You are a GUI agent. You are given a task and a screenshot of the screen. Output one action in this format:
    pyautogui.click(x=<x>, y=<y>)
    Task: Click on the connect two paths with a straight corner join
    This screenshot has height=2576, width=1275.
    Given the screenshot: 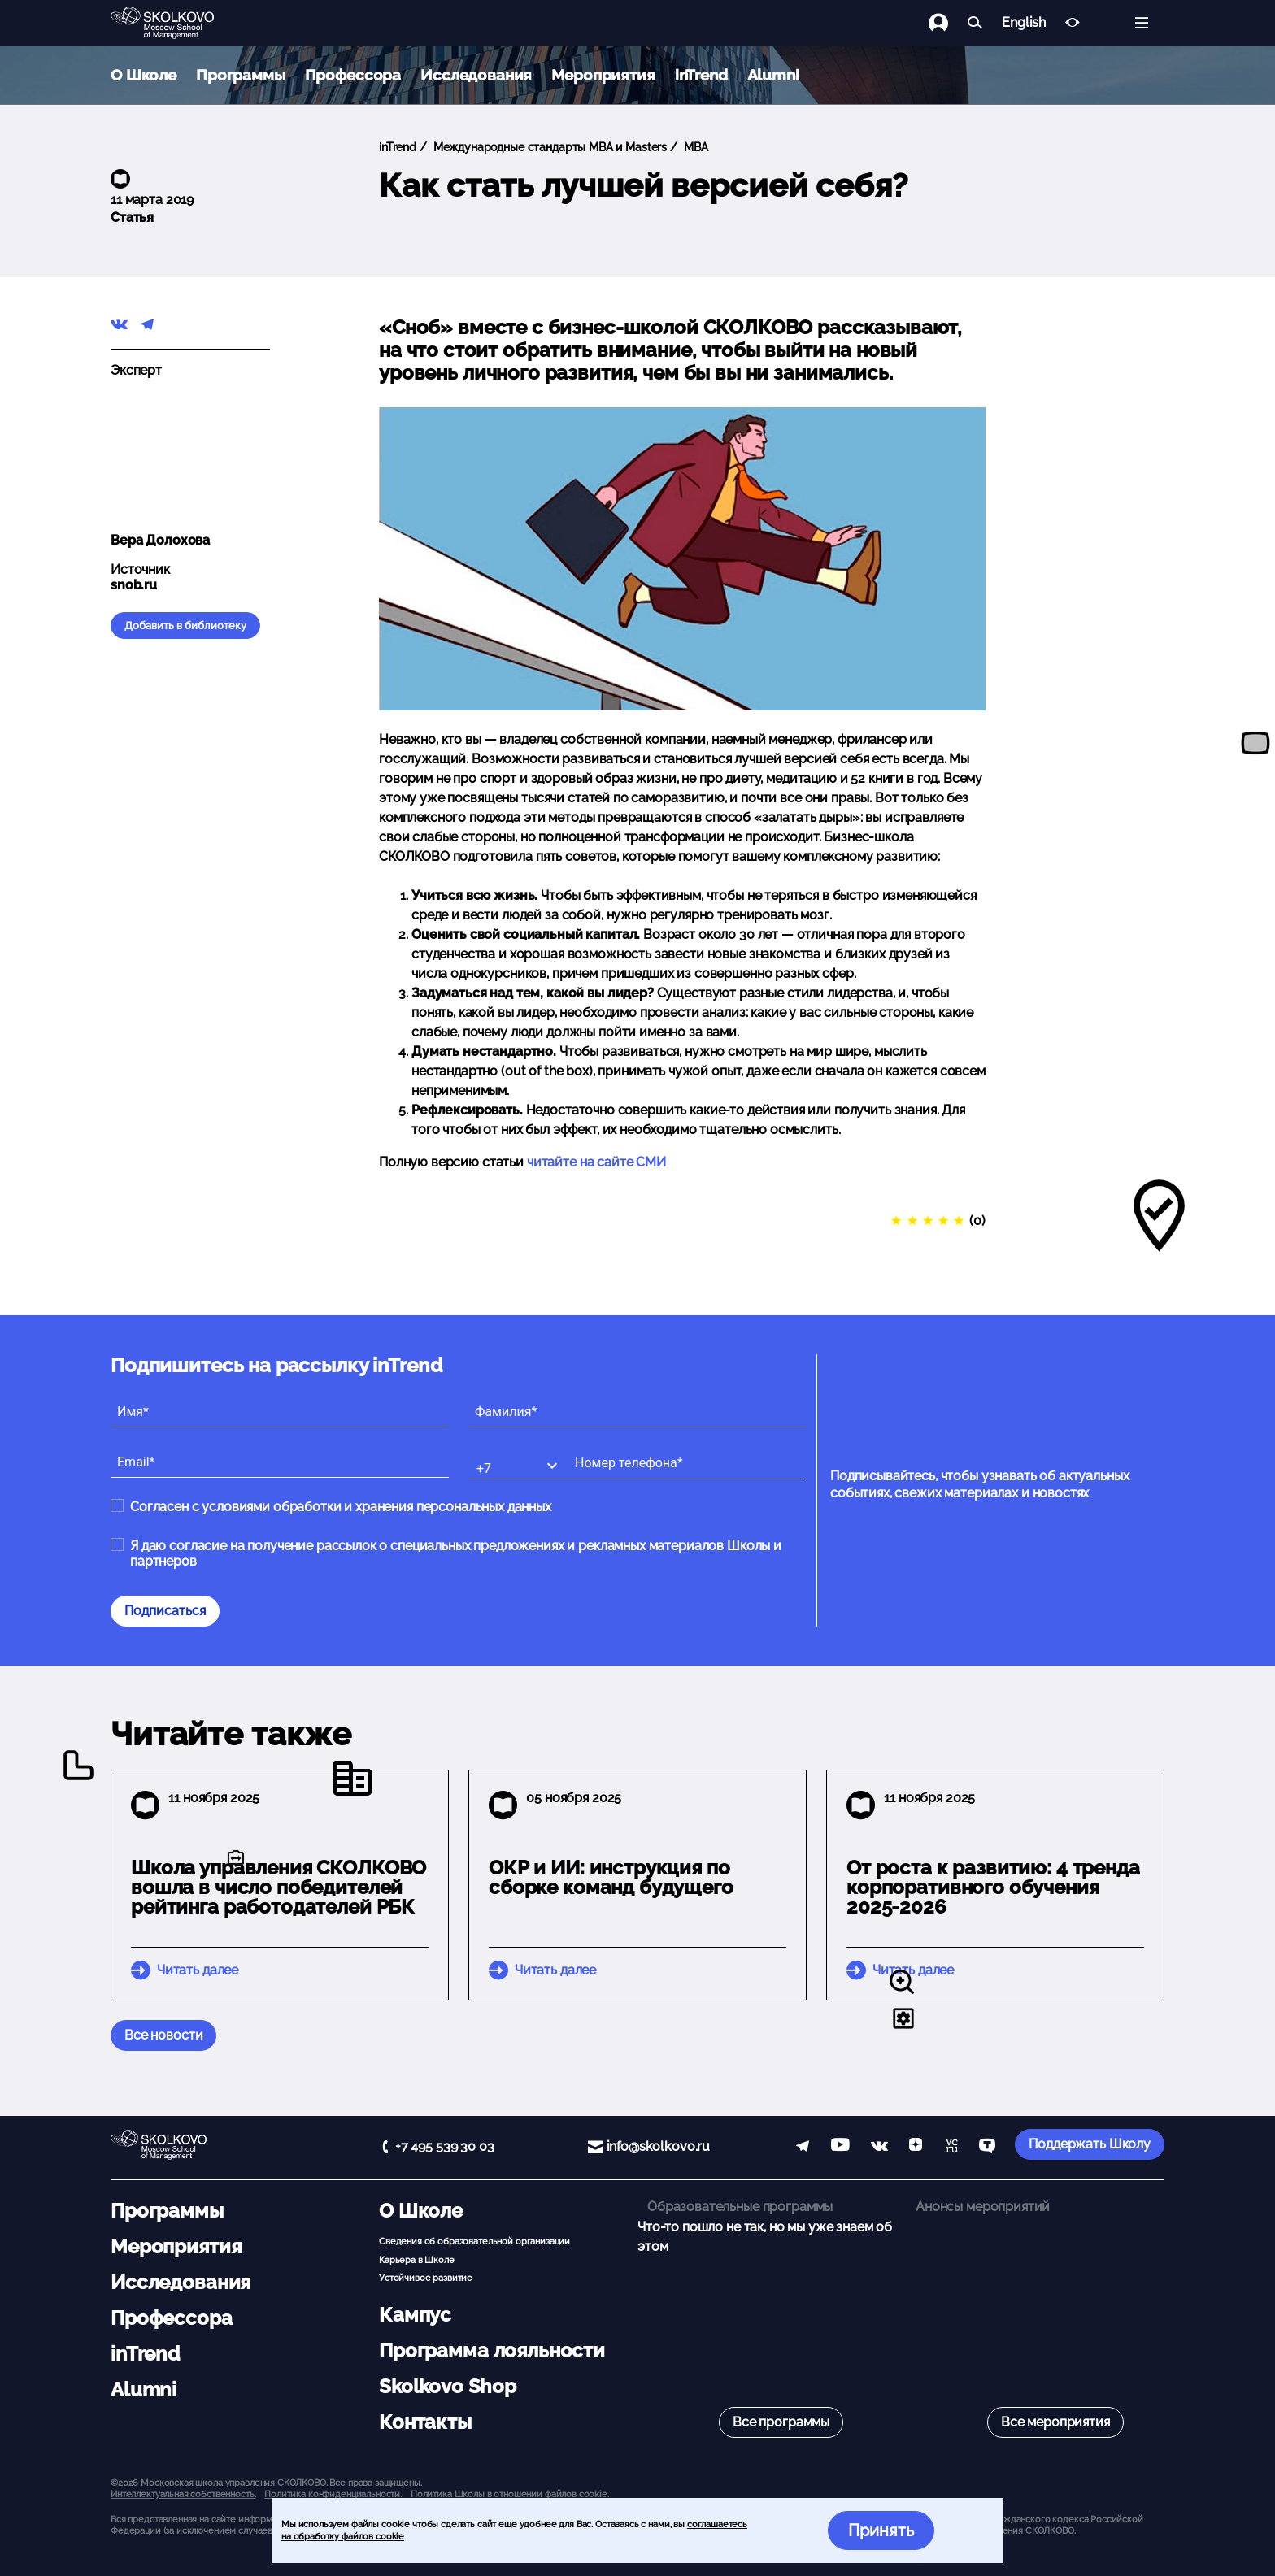 What is the action you would take?
    pyautogui.click(x=78, y=1765)
    